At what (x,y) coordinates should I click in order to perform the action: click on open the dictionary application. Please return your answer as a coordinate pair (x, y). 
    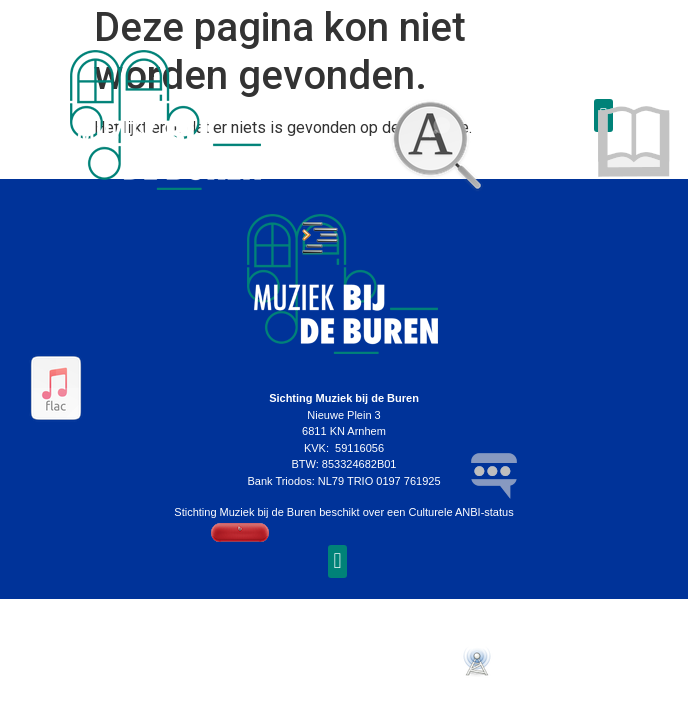
    Looking at the image, I should click on (636, 139).